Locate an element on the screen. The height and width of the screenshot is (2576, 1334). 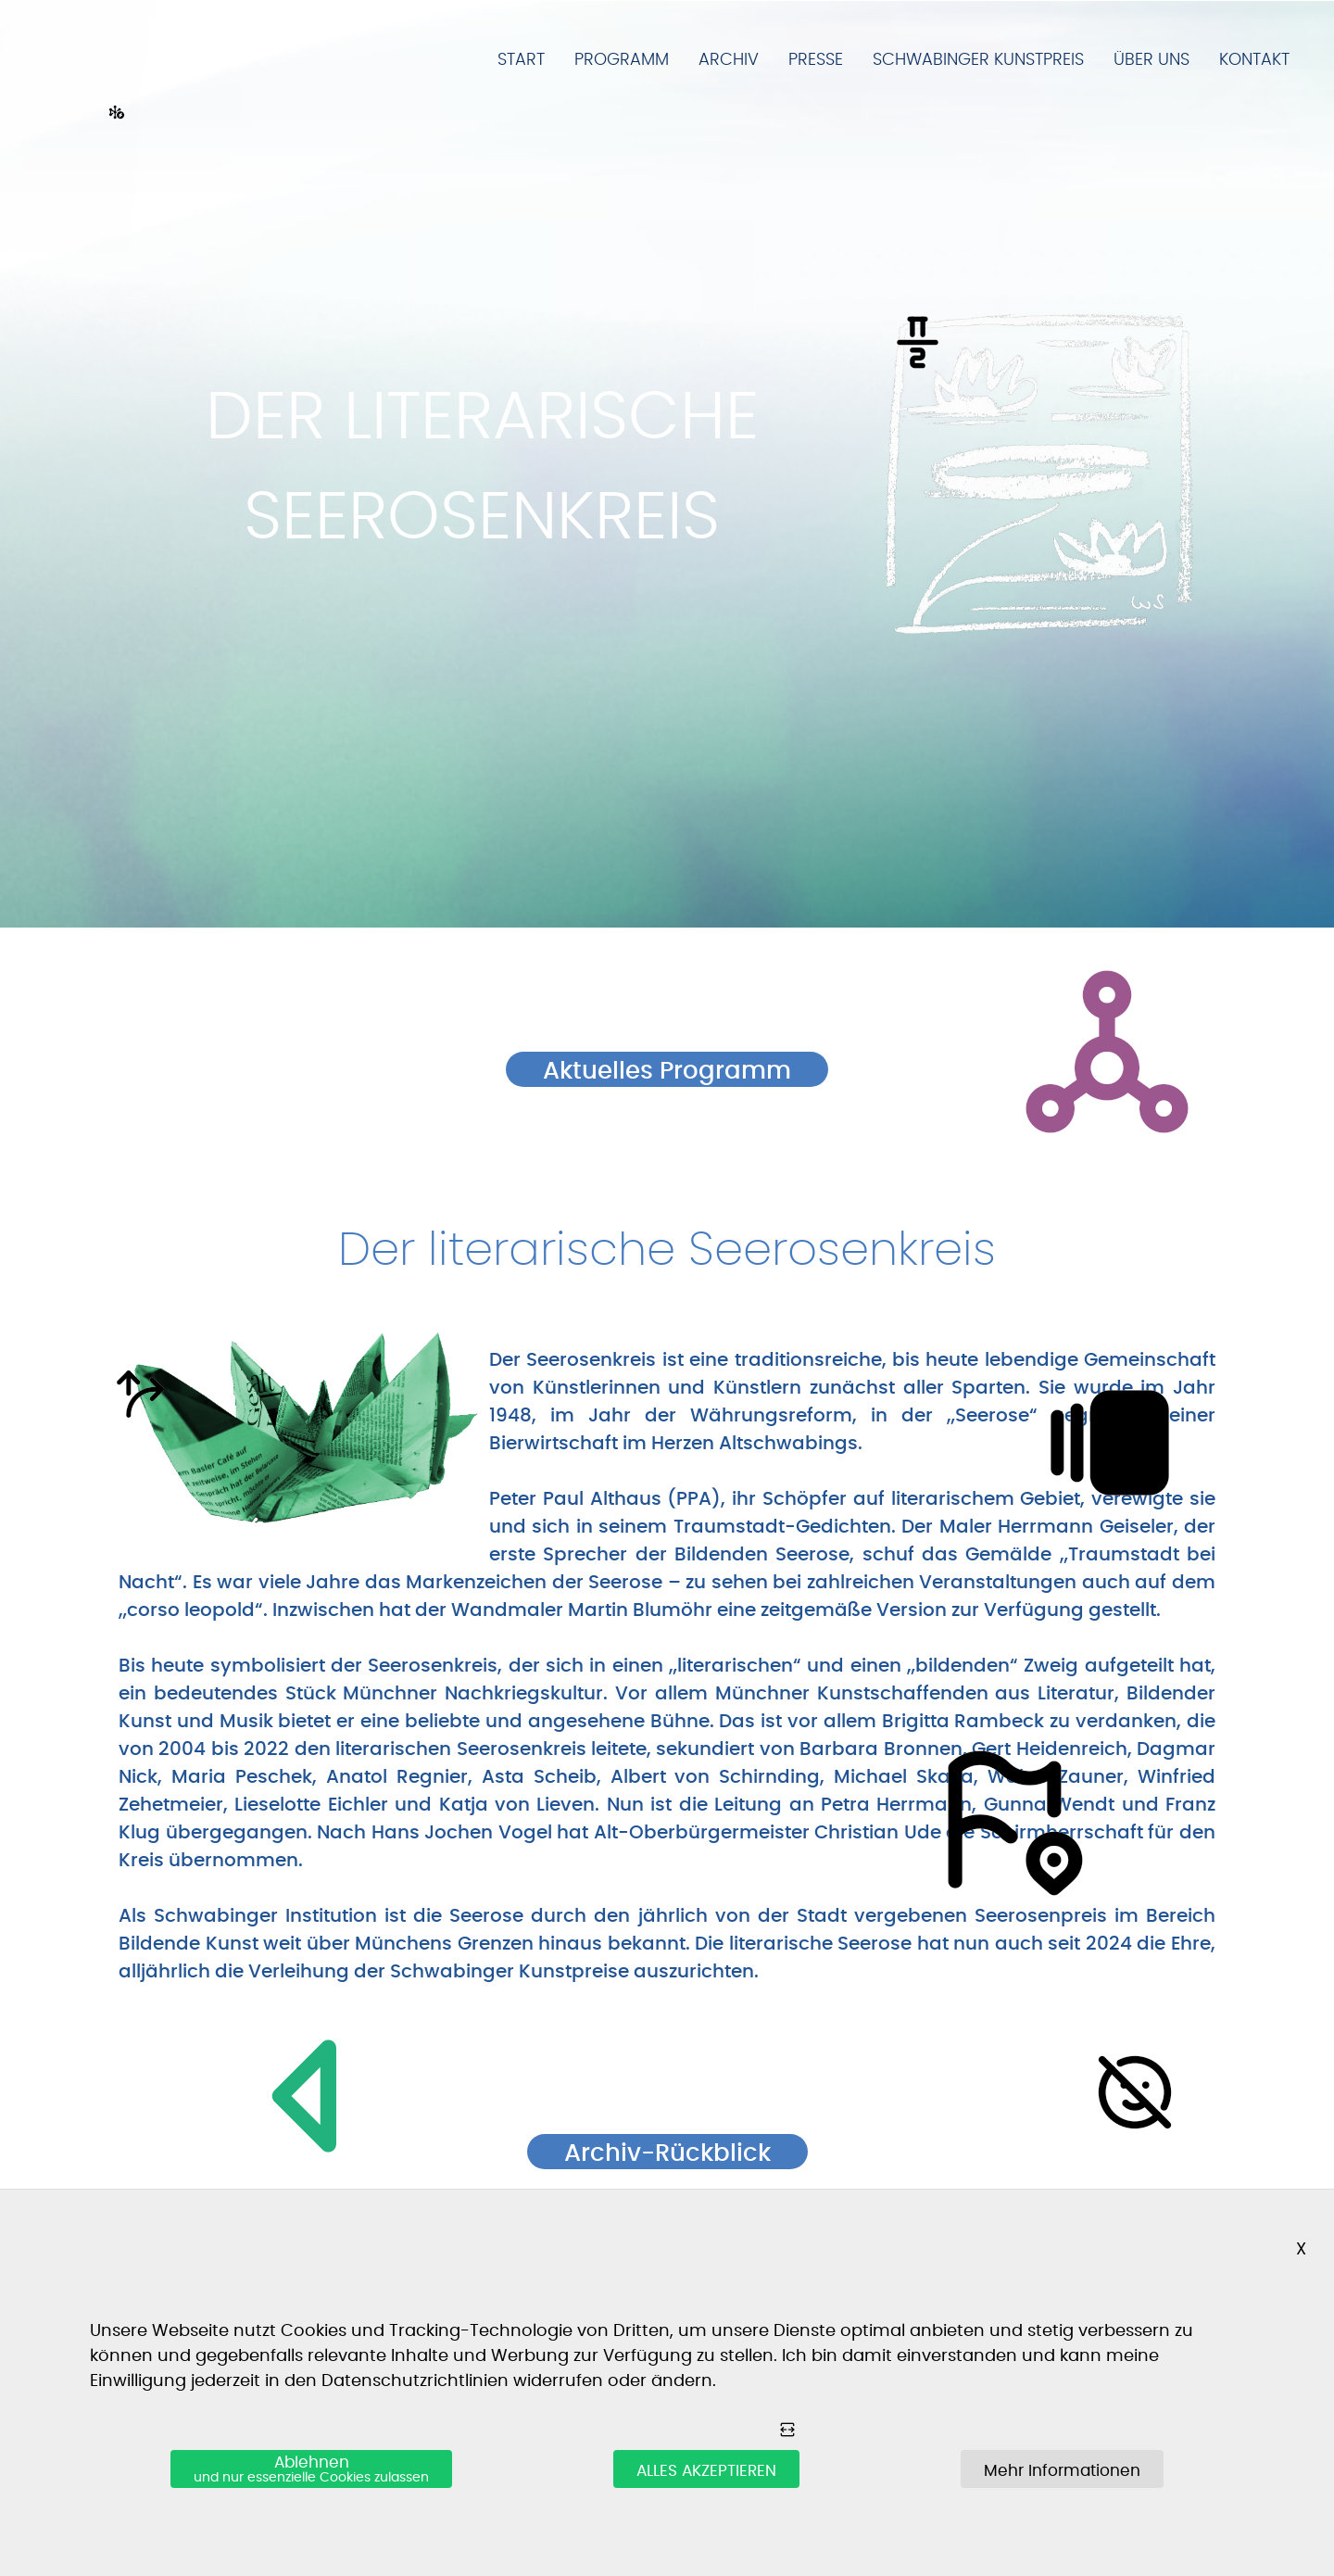
access AI-powered network automation is located at coordinates (117, 112).